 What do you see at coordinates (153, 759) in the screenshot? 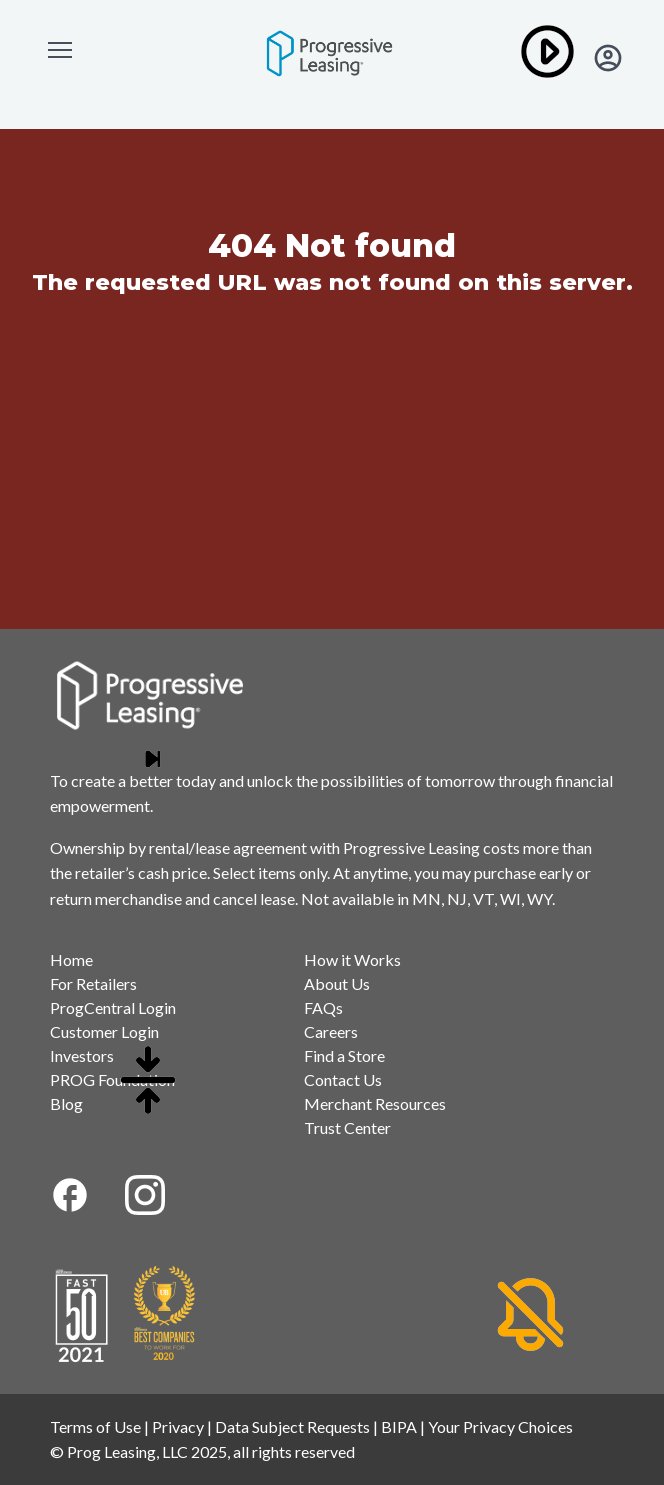
I see `skip to the next track` at bounding box center [153, 759].